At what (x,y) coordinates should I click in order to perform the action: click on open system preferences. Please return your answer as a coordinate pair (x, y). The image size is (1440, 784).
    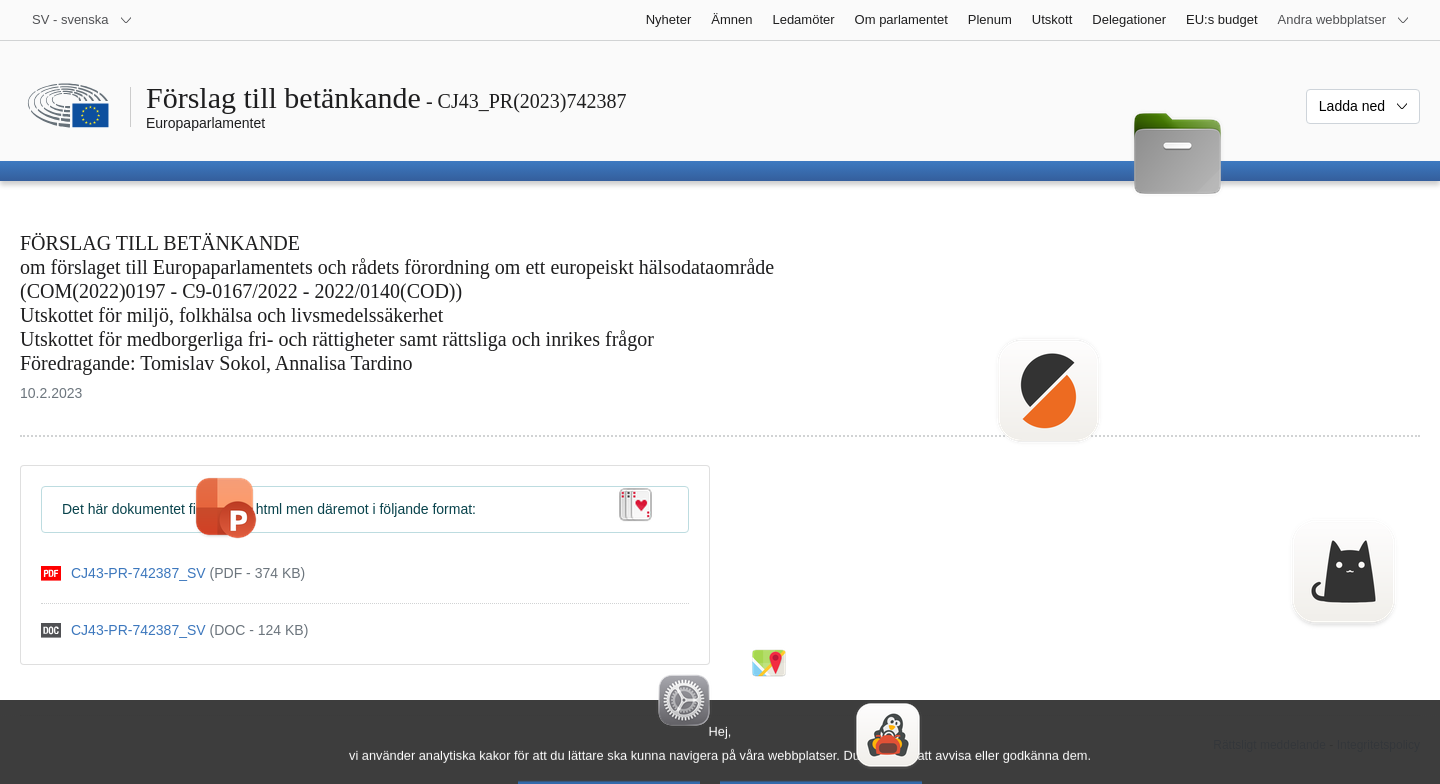
    Looking at the image, I should click on (684, 700).